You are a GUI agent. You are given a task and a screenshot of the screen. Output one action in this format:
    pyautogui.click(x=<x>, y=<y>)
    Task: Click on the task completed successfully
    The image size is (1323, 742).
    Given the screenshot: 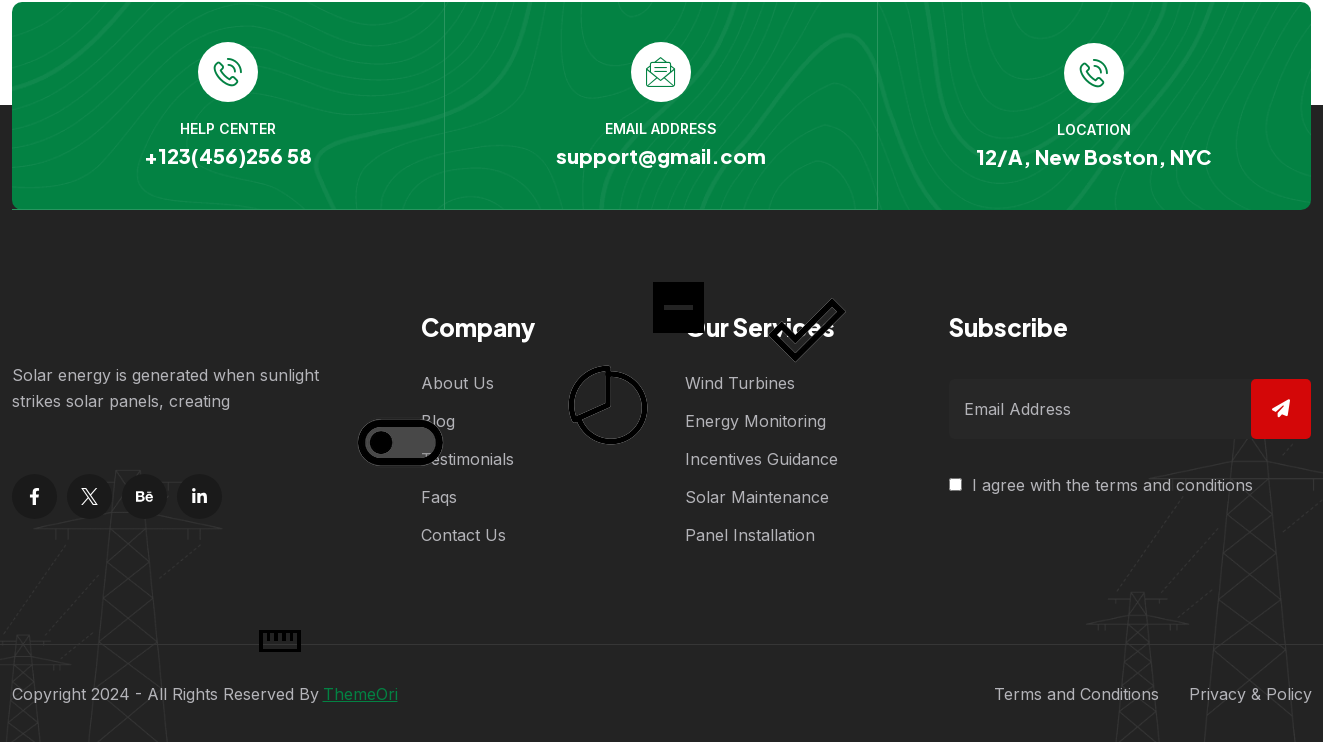 What is the action you would take?
    pyautogui.click(x=807, y=330)
    